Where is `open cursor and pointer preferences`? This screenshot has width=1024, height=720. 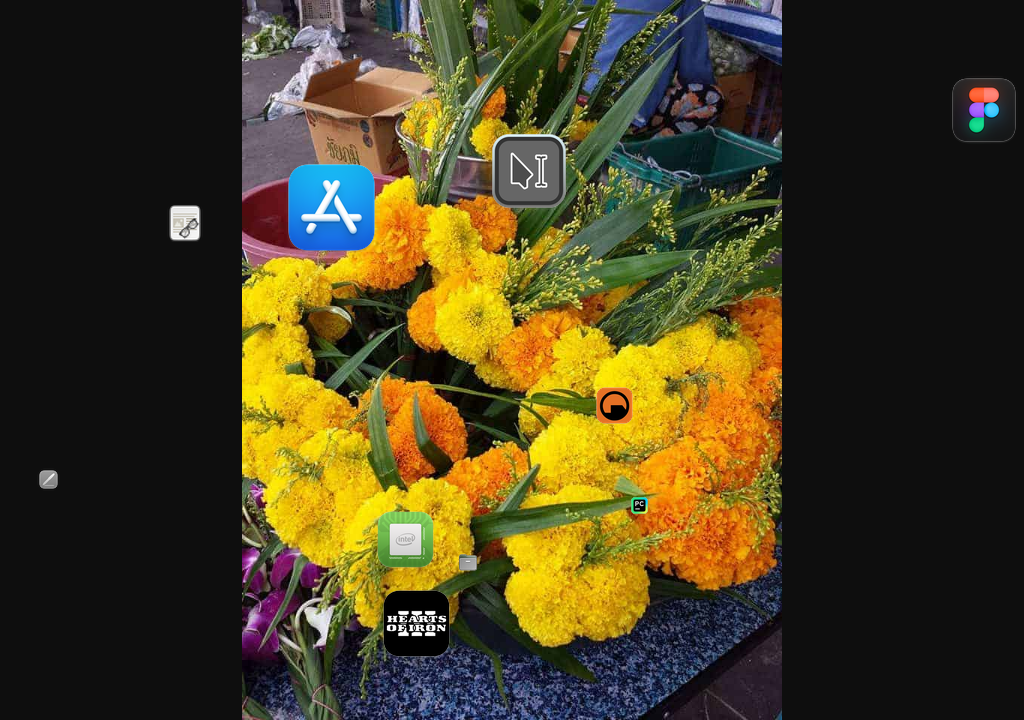 open cursor and pointer preferences is located at coordinates (529, 171).